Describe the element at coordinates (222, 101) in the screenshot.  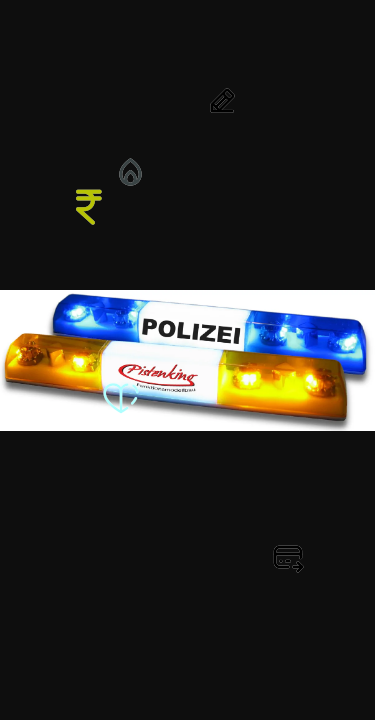
I see `edit or modify content` at that location.